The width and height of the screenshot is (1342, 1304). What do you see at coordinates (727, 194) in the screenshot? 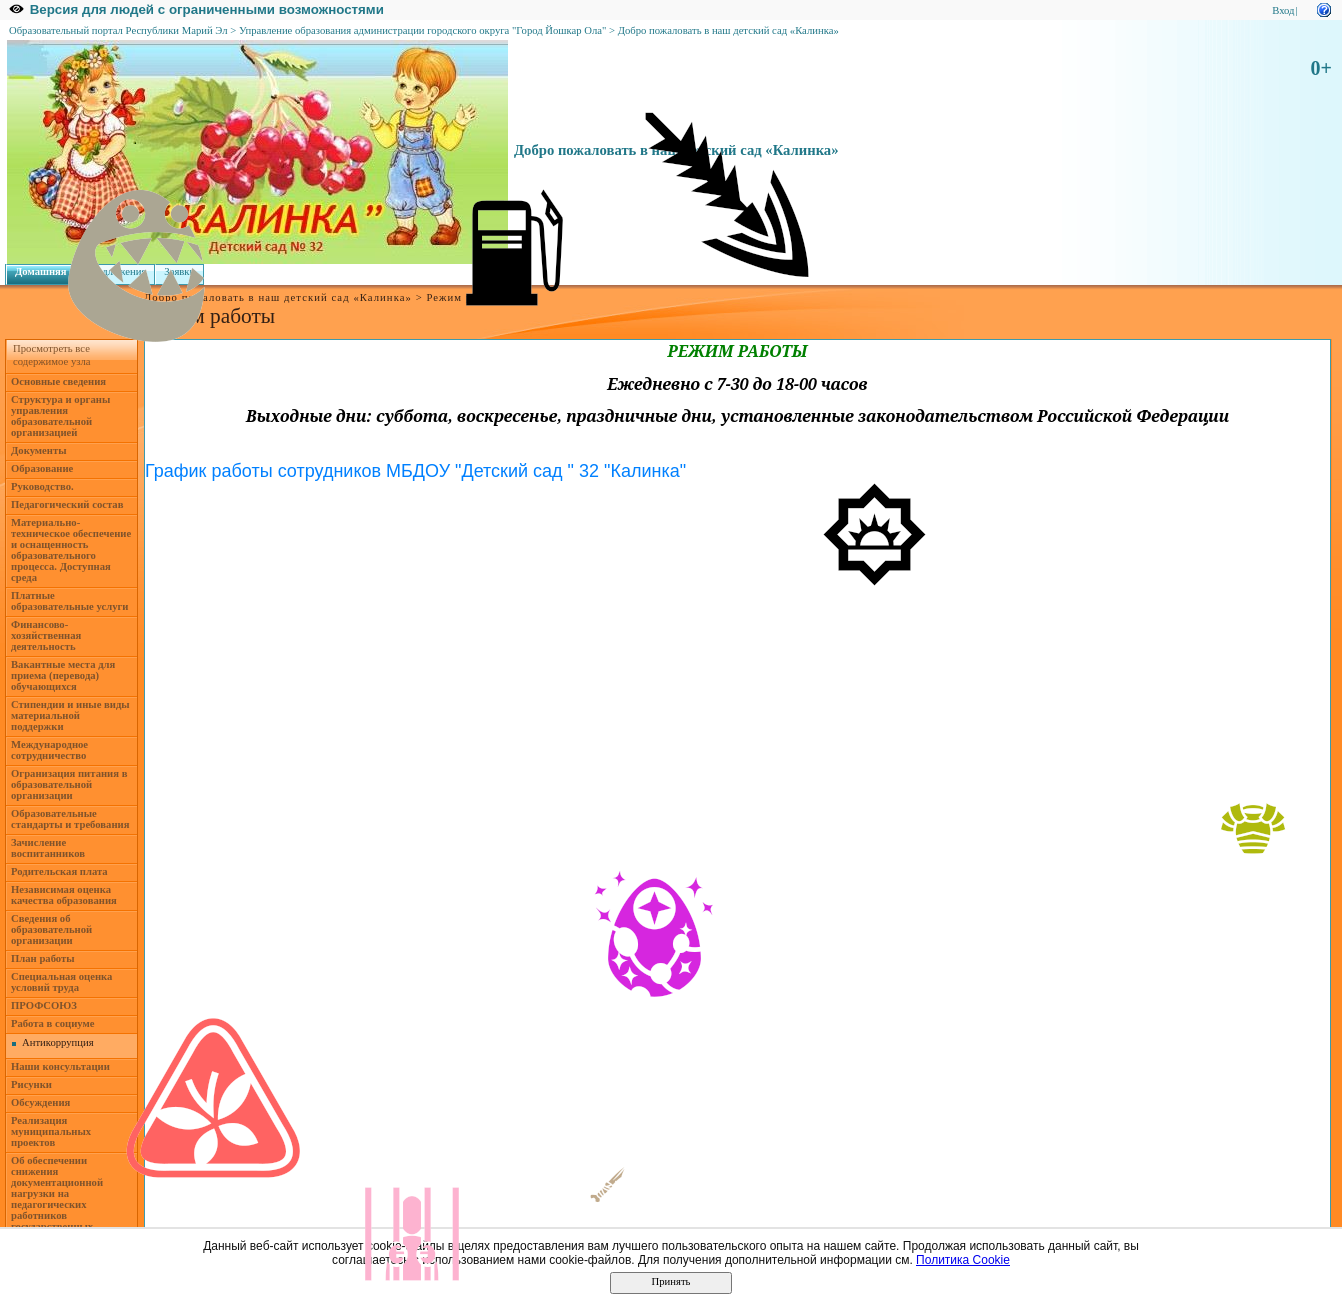
I see `select a piercing or armor-penetrating attack` at bounding box center [727, 194].